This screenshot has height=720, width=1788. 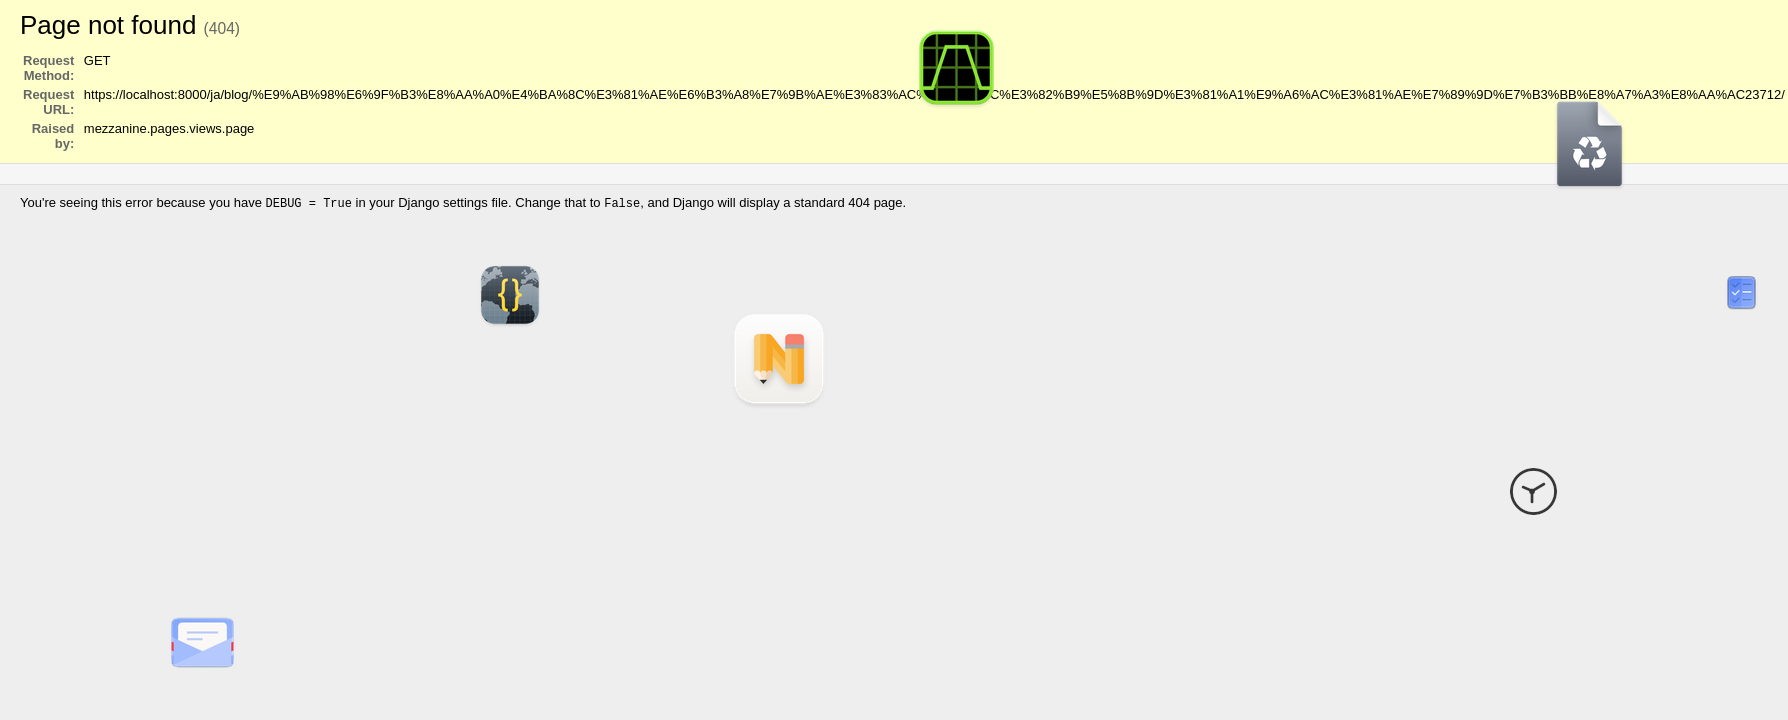 I want to click on open web browser stylesheet preferences, so click(x=510, y=295).